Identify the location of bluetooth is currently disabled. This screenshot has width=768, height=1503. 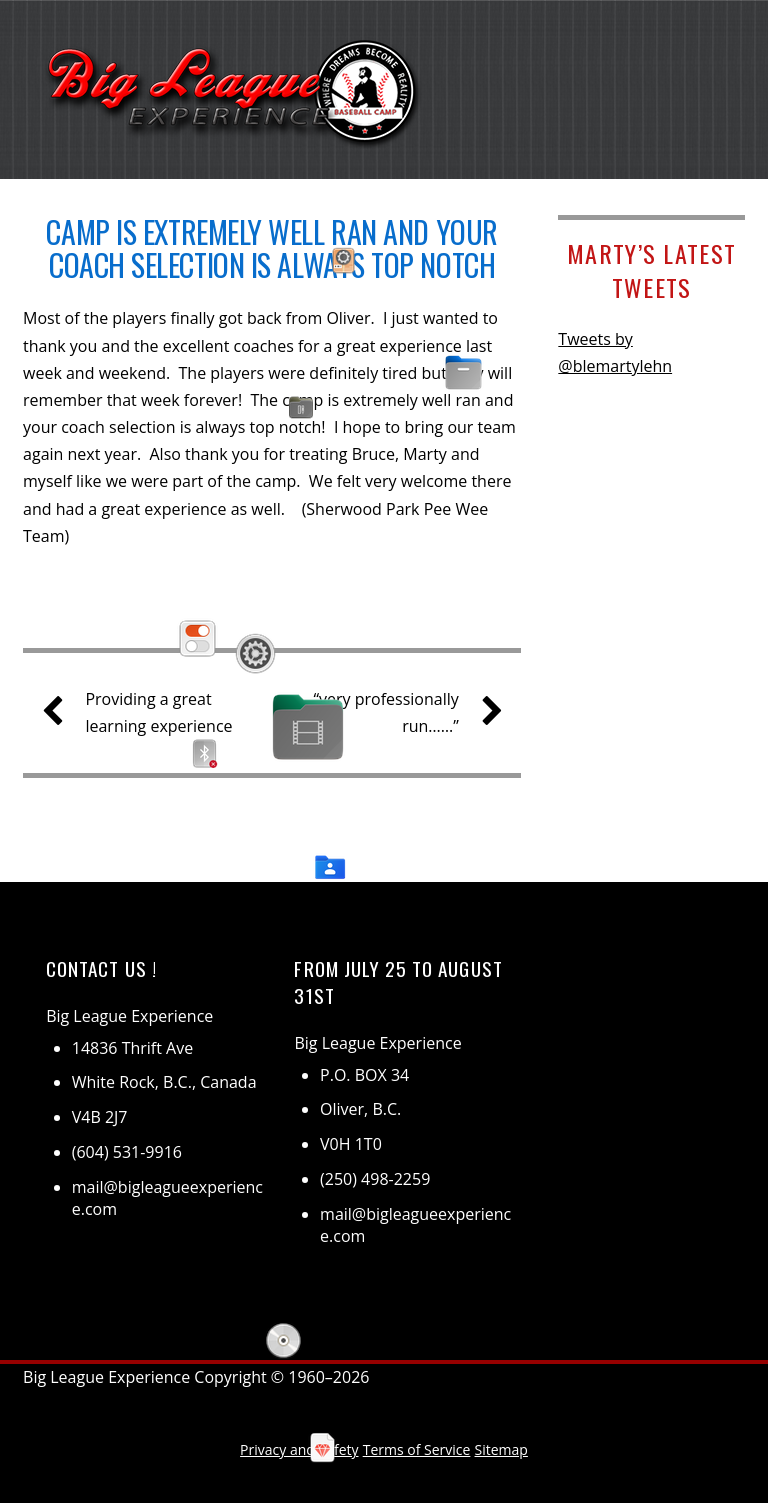
(204, 753).